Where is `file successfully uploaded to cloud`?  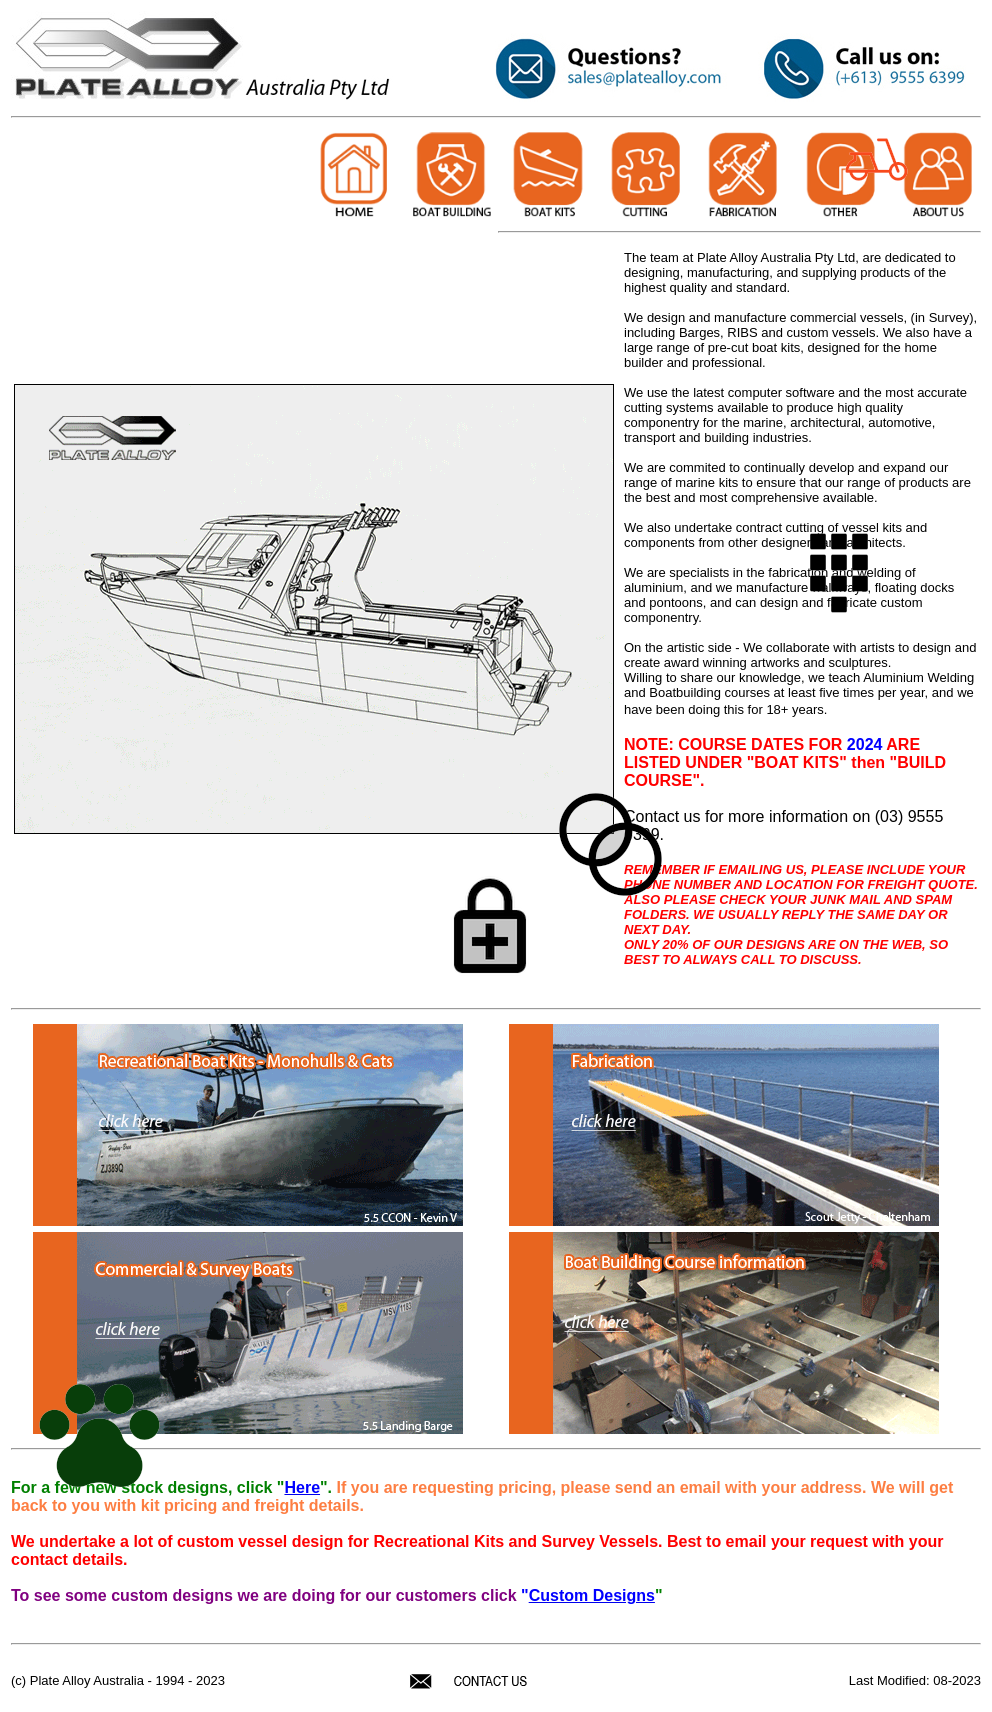
file successfully uploaded to cloud is located at coordinates (373, 518).